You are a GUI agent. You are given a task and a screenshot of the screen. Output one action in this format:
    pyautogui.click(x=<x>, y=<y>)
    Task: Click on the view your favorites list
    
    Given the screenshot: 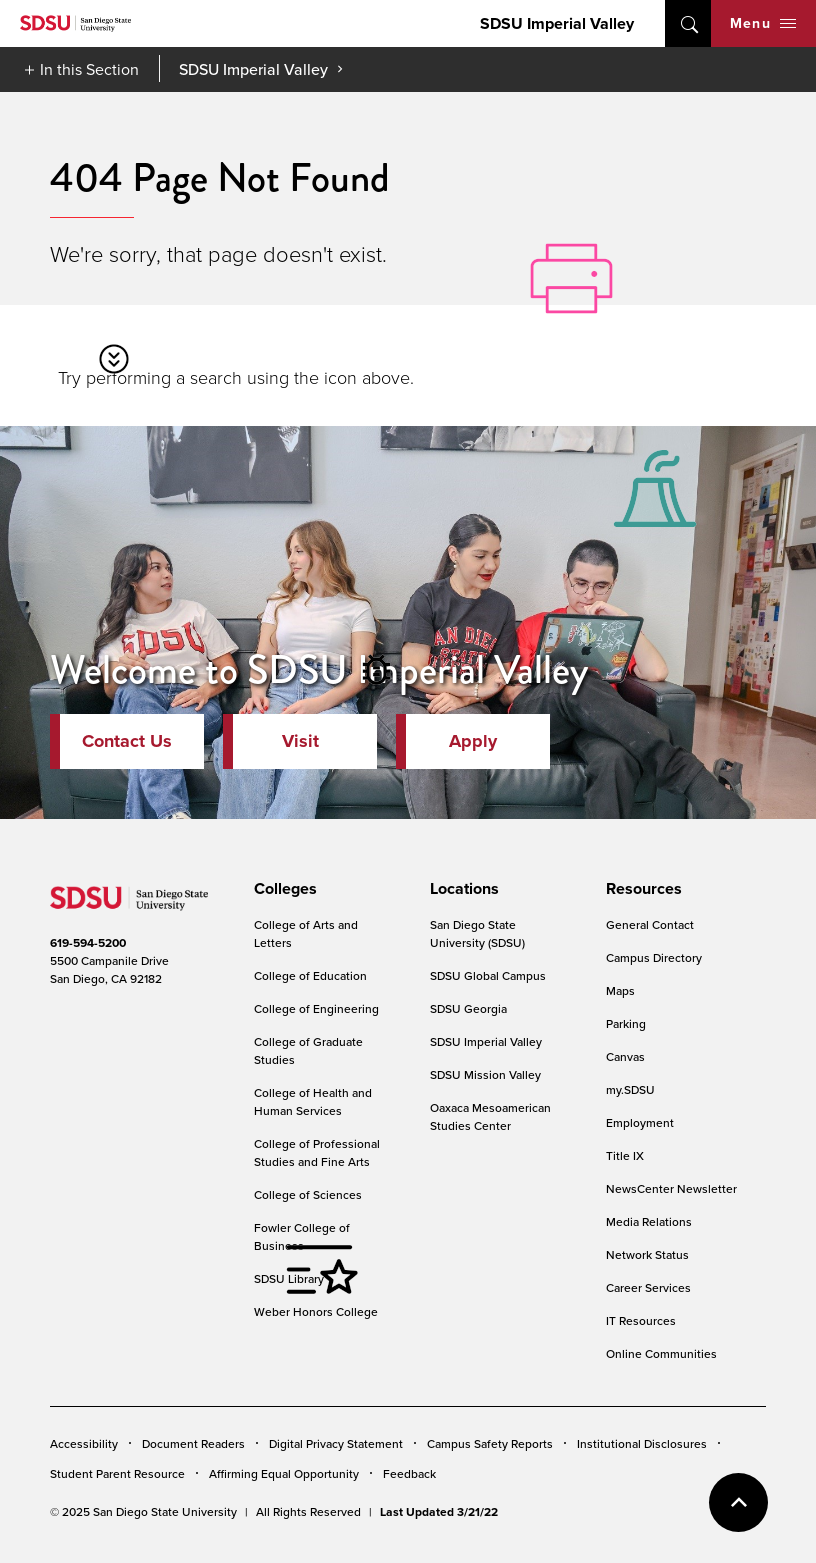 What is the action you would take?
    pyautogui.click(x=319, y=1269)
    